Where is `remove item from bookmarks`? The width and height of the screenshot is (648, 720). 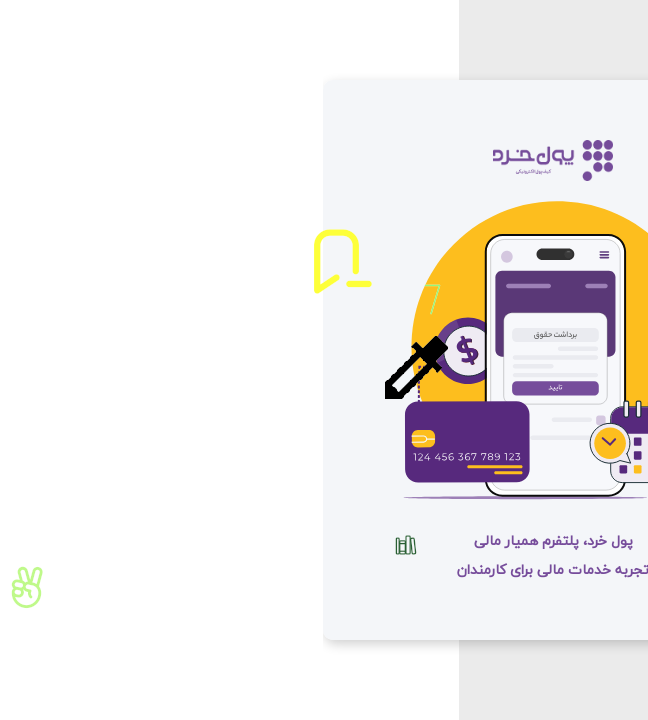
remove item from bookmarks is located at coordinates (336, 261).